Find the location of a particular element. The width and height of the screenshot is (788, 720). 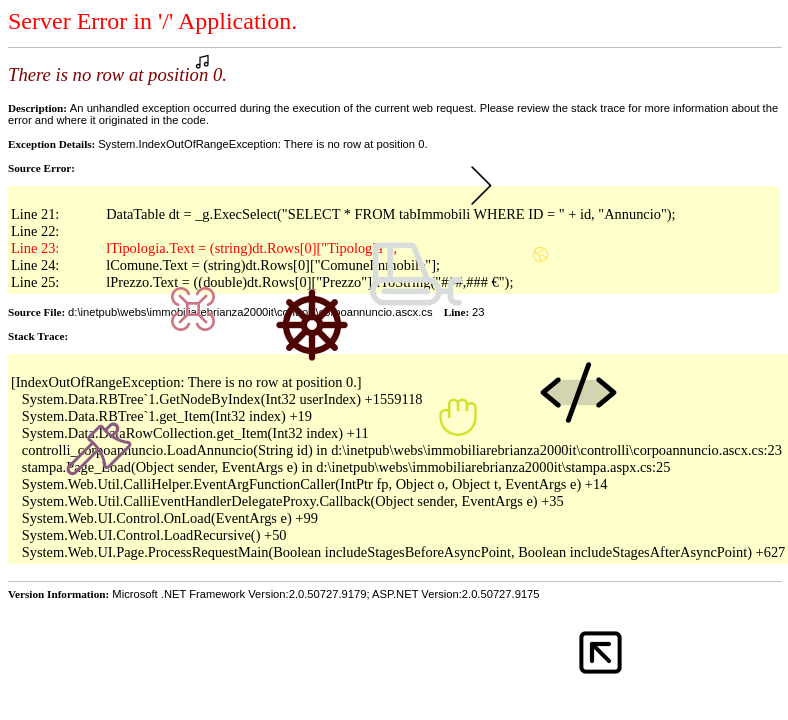

access crafting or woodcutting tools is located at coordinates (99, 451).